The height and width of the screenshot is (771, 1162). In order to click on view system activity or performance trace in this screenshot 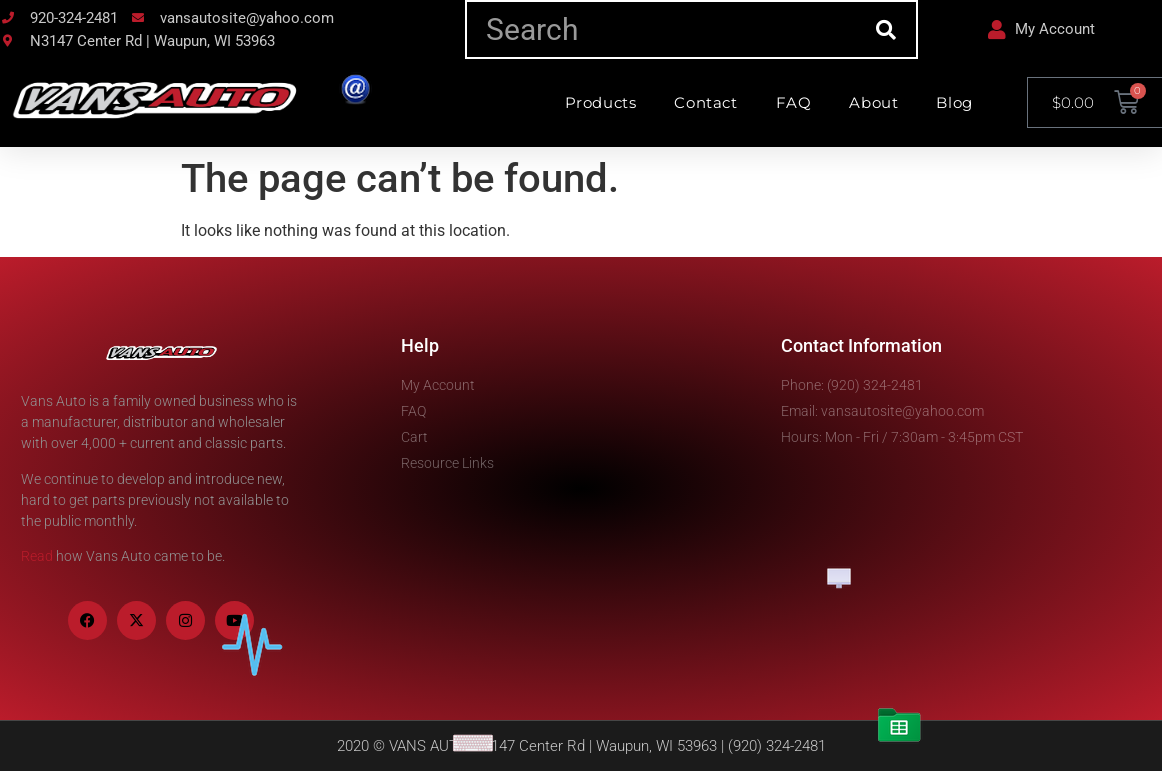, I will do `click(252, 643)`.